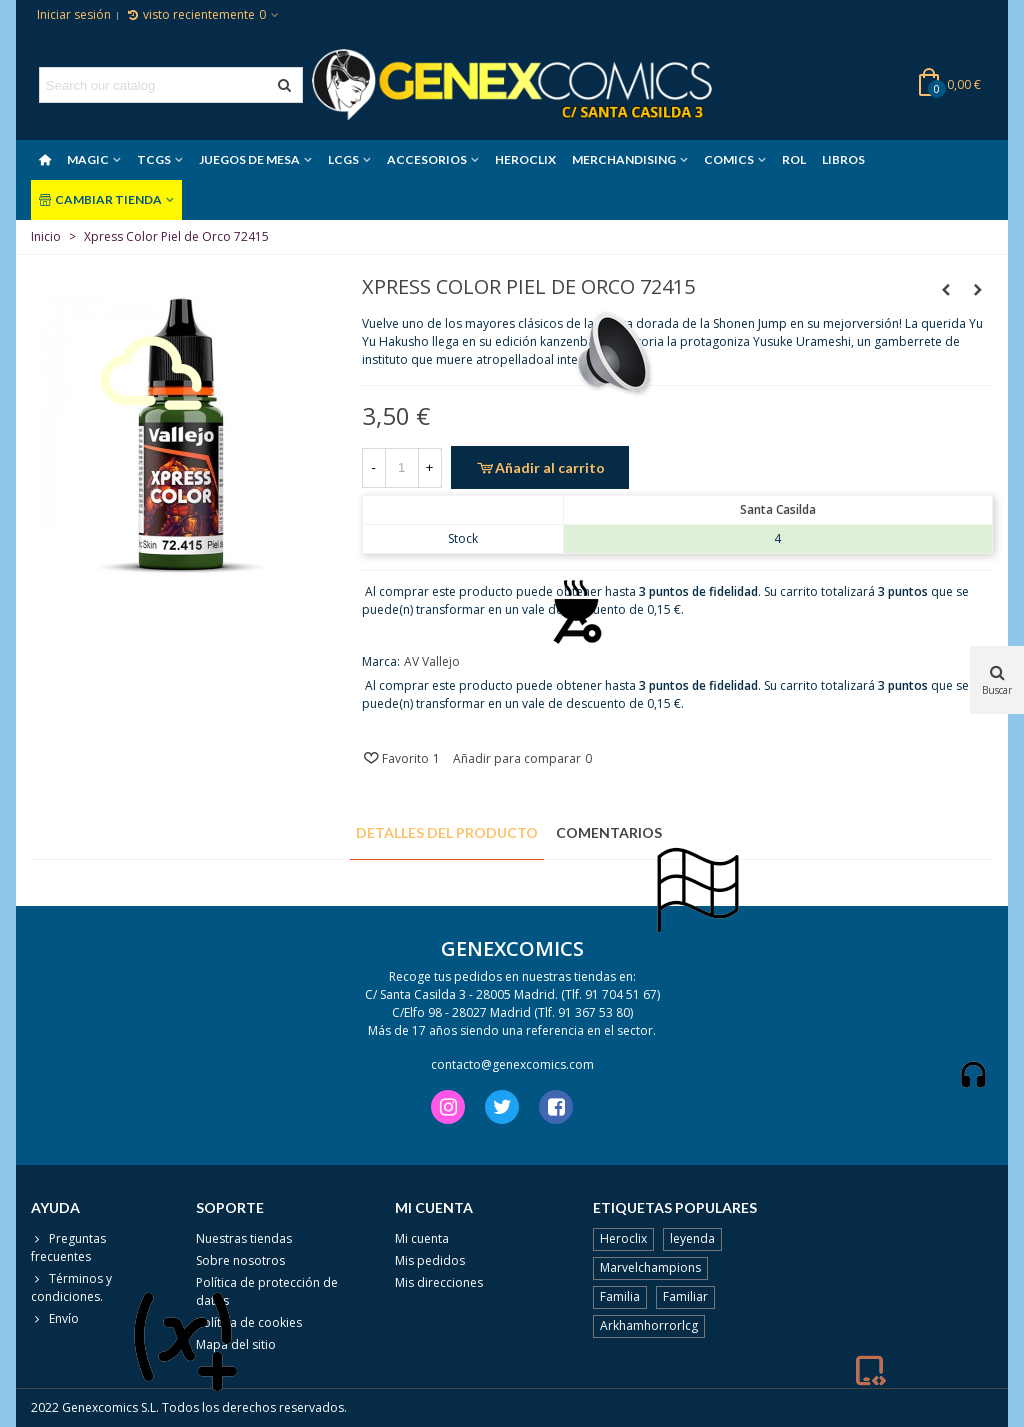 The width and height of the screenshot is (1024, 1427). What do you see at coordinates (576, 611) in the screenshot?
I see `access outdoor cooking or grilling recipes` at bounding box center [576, 611].